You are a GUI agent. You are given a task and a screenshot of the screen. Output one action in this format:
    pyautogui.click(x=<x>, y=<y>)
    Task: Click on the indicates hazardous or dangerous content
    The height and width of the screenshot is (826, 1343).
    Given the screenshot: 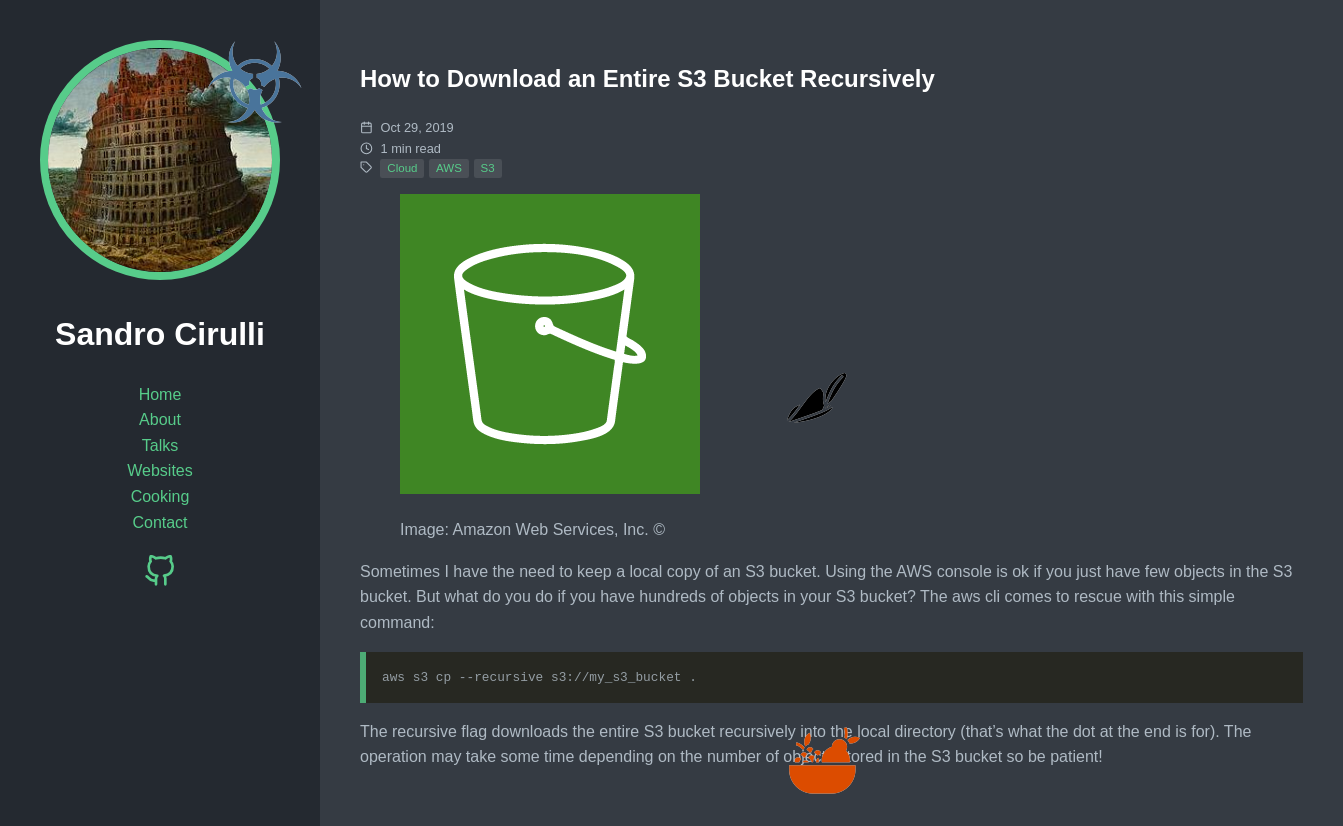 What is the action you would take?
    pyautogui.click(x=254, y=83)
    